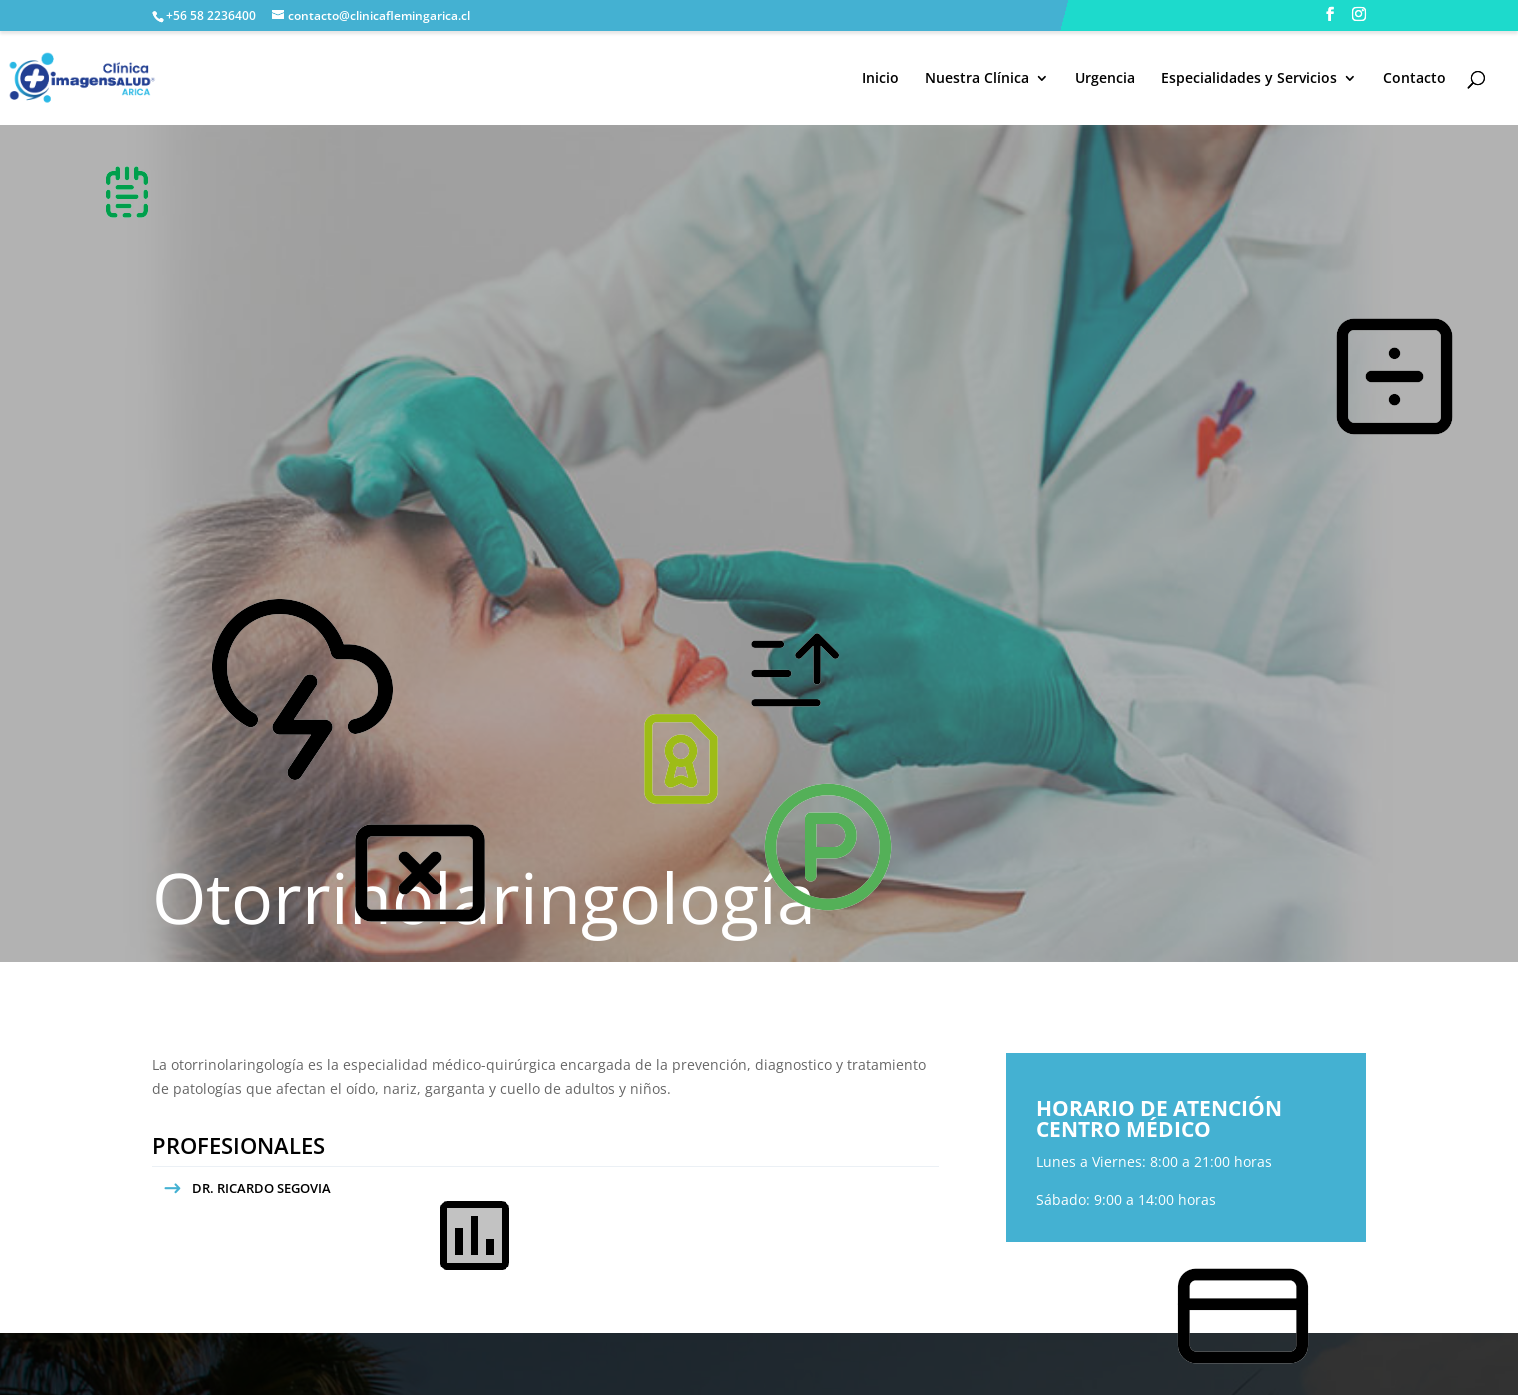 The height and width of the screenshot is (1395, 1518). Describe the element at coordinates (302, 689) in the screenshot. I see `indicates thunderstorm or severe weather conditions` at that location.